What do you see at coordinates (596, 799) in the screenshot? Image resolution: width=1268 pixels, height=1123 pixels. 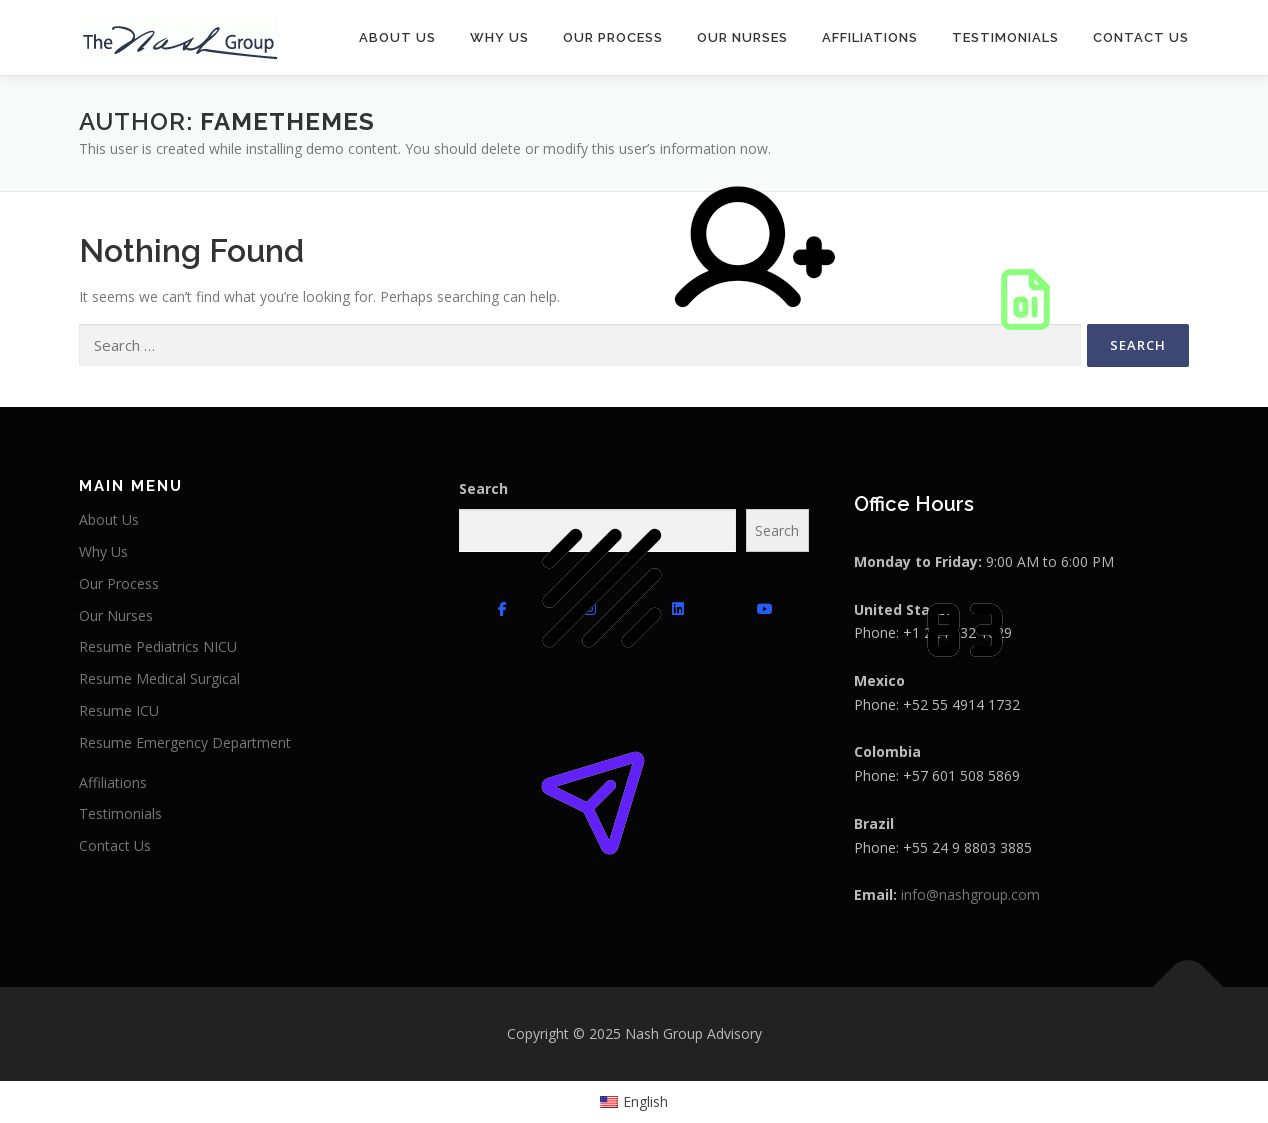 I see `send a message` at bounding box center [596, 799].